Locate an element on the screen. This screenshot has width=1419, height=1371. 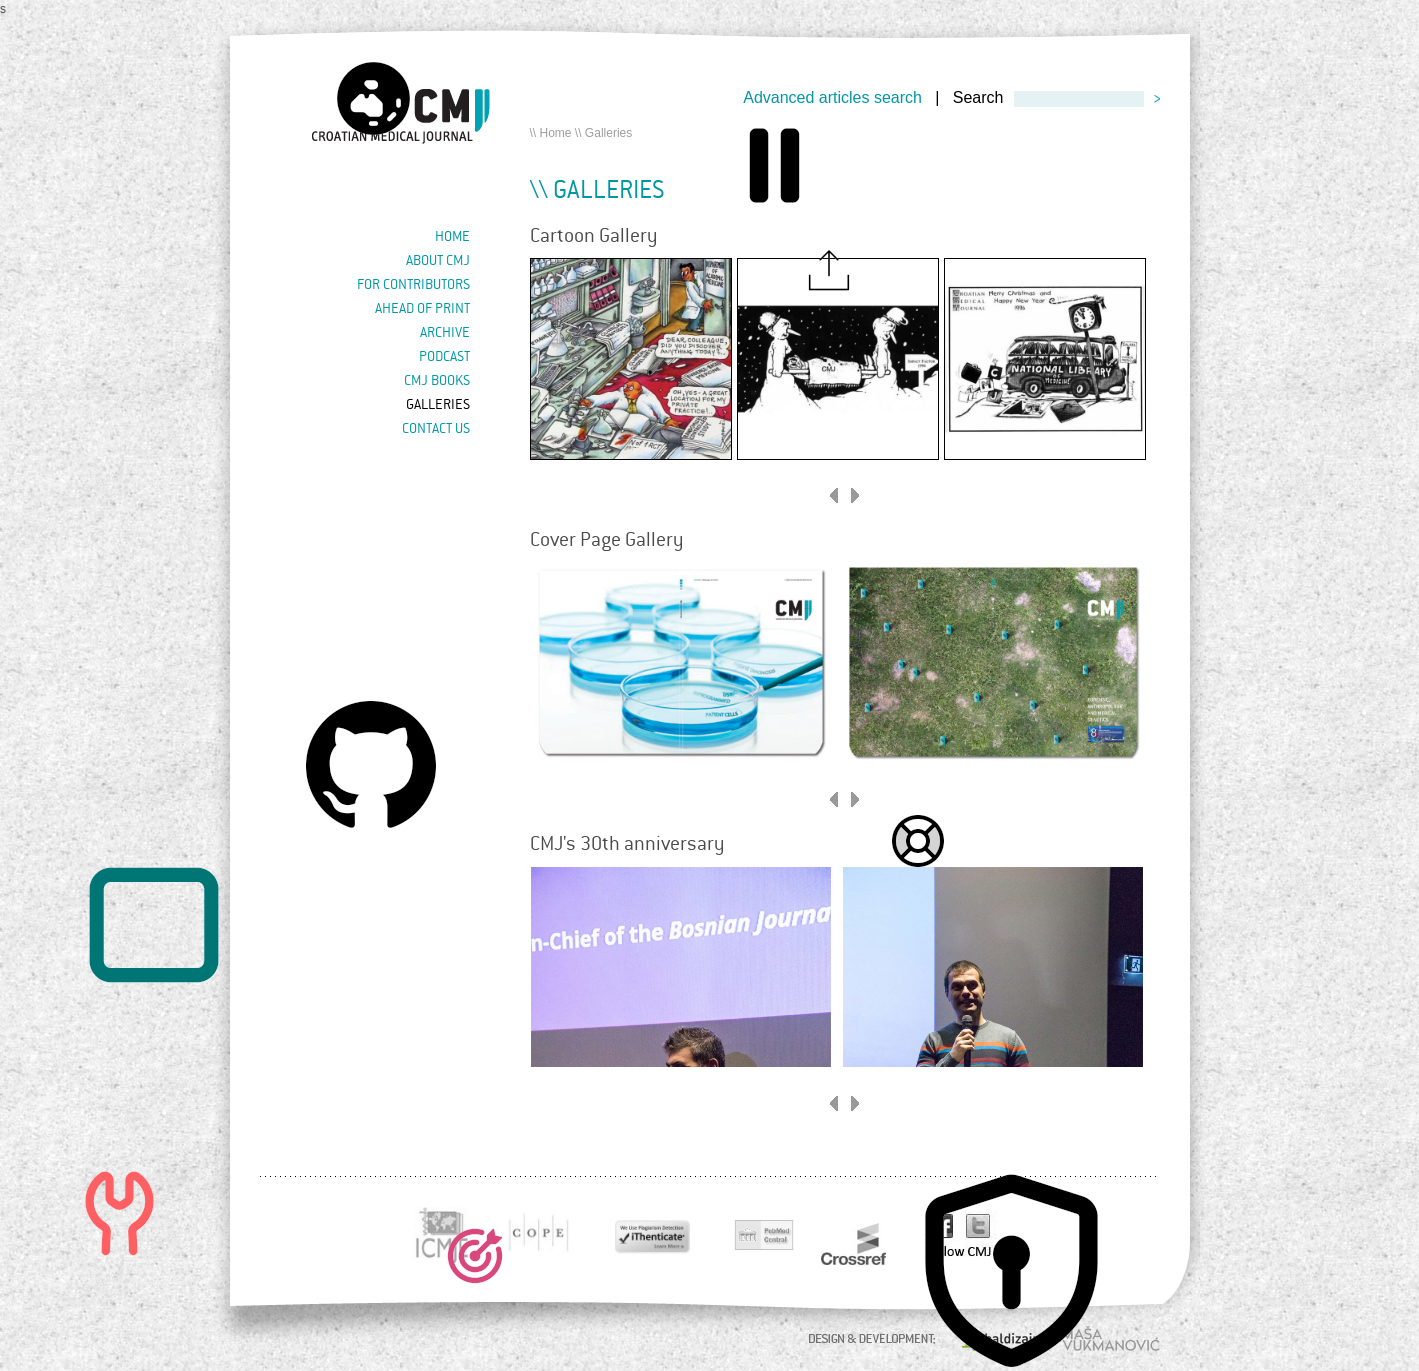
view project on github is located at coordinates (371, 766).